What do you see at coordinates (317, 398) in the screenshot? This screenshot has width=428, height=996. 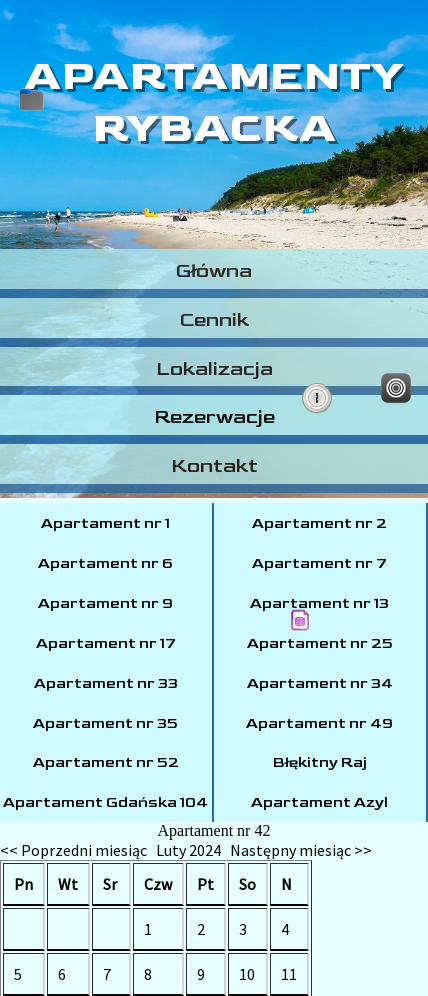 I see `open seahorse password and encryption key manager` at bounding box center [317, 398].